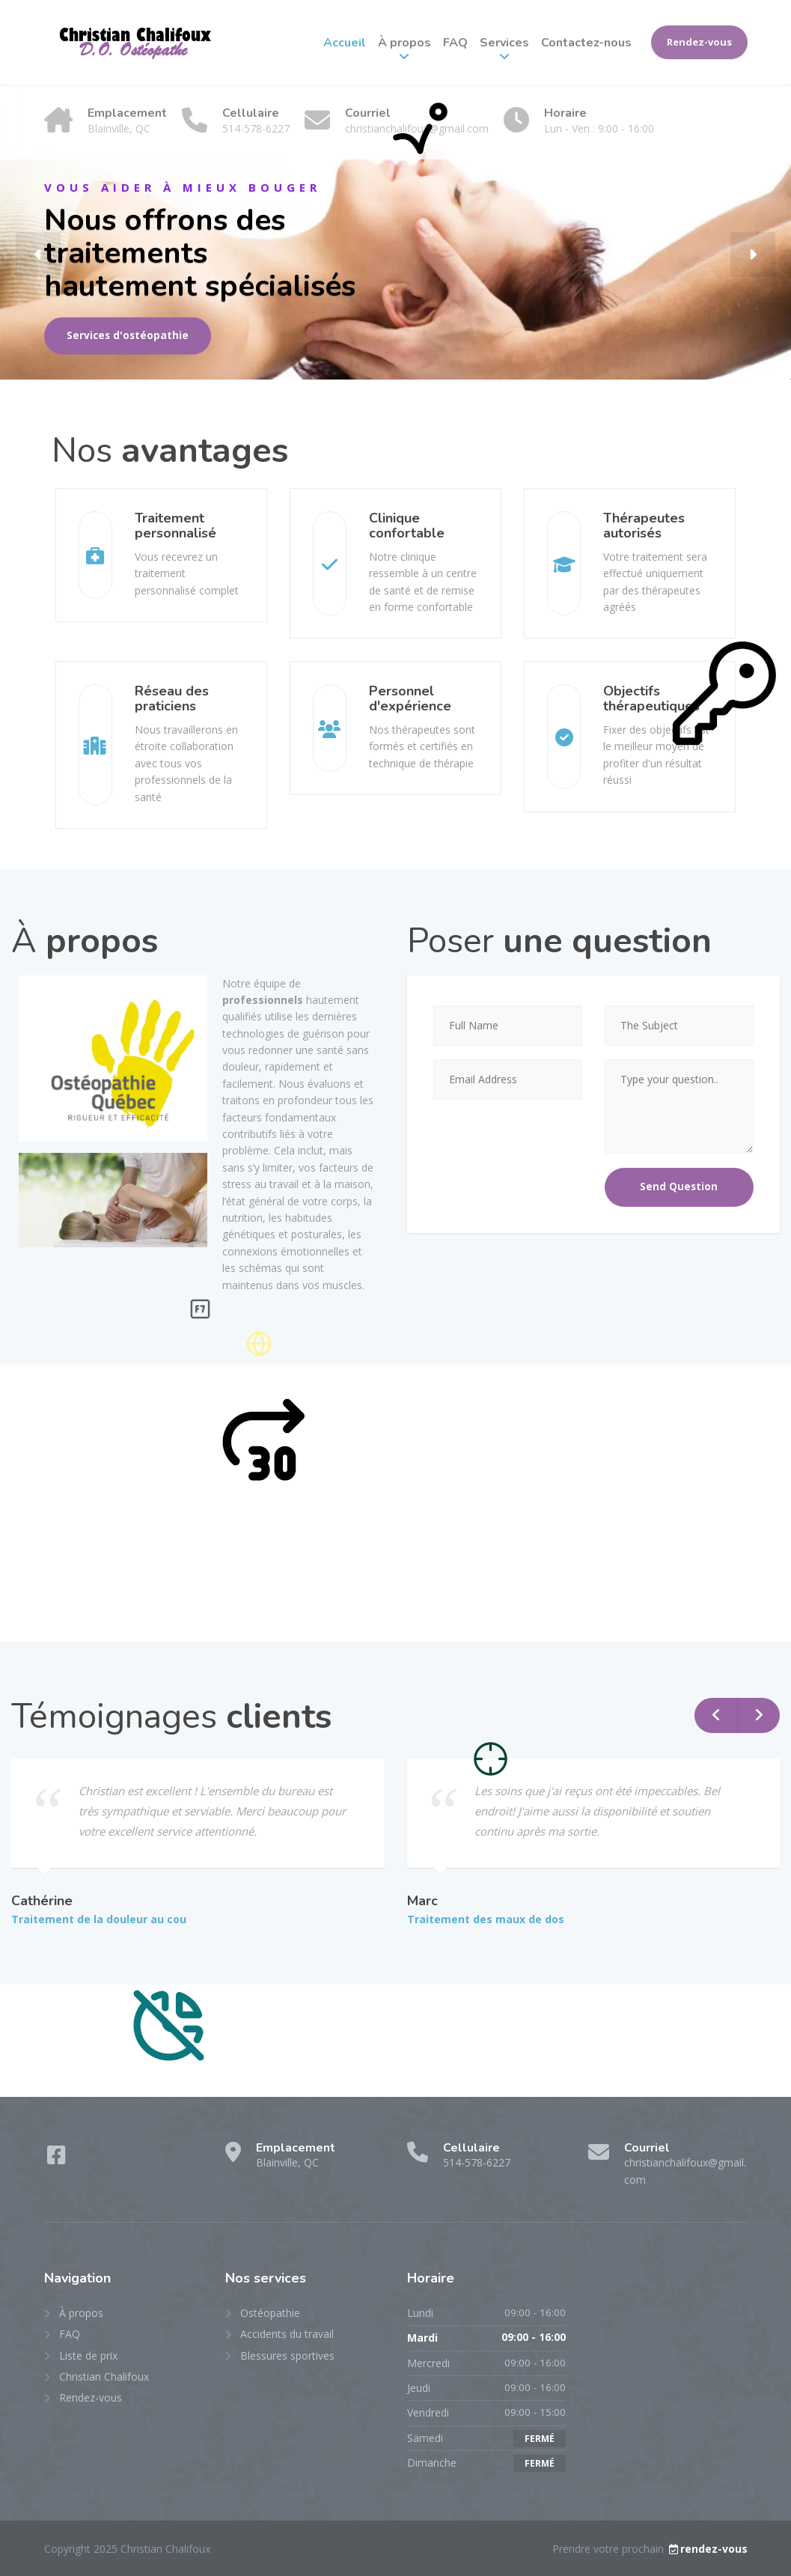  I want to click on access security or authentication settings, so click(724, 693).